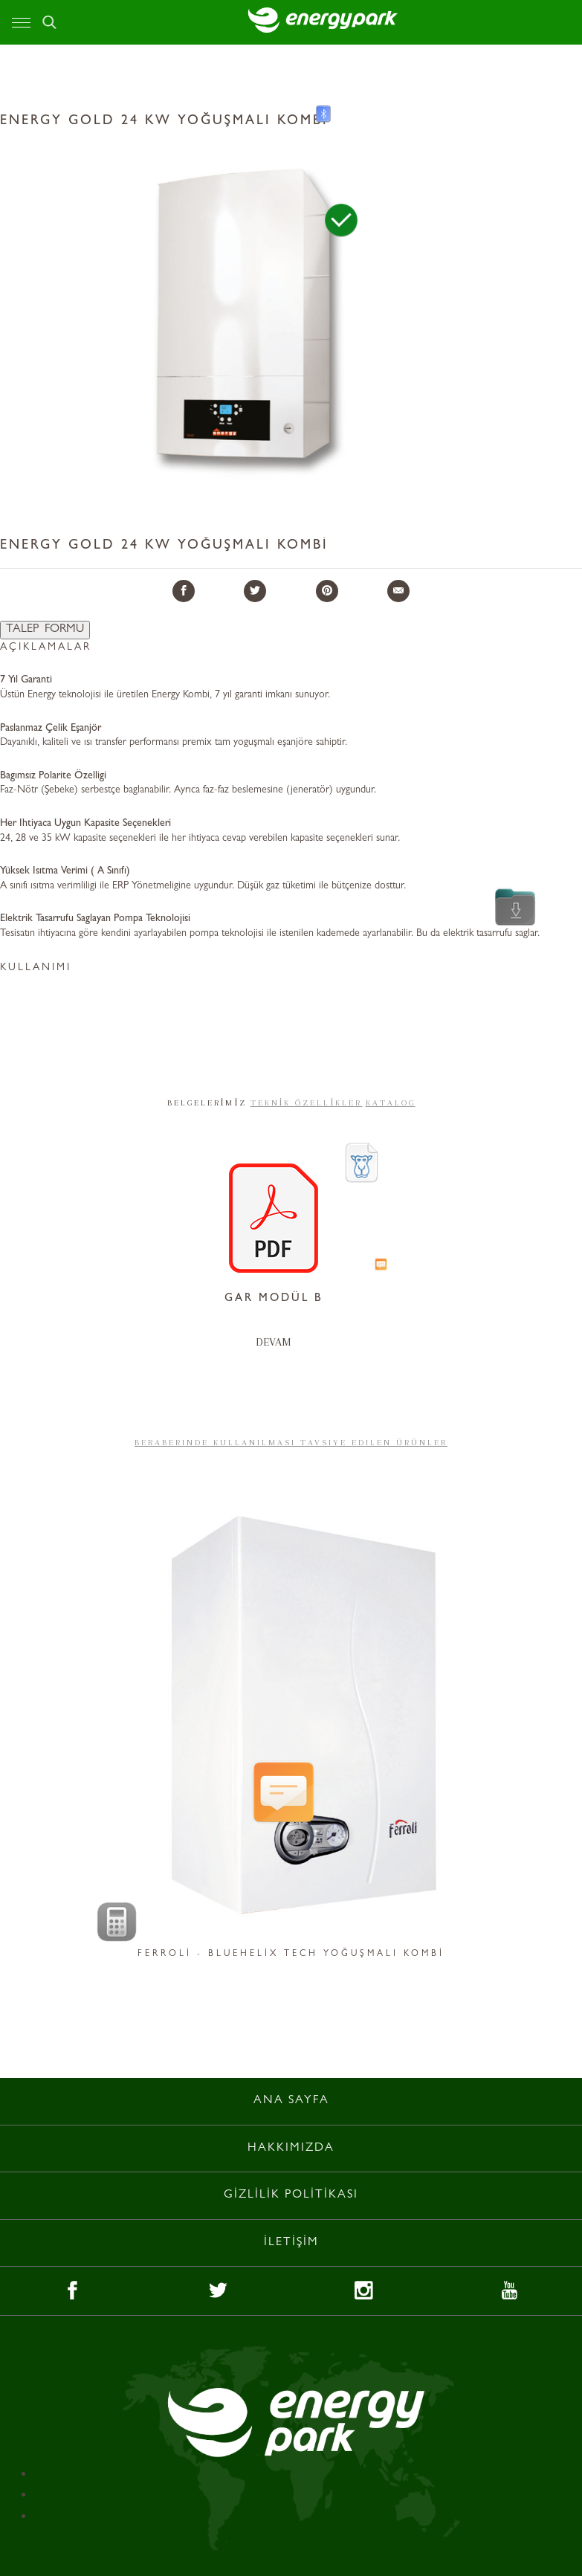 The image size is (582, 2576). What do you see at coordinates (361, 1162) in the screenshot?
I see `a perl programming language file` at bounding box center [361, 1162].